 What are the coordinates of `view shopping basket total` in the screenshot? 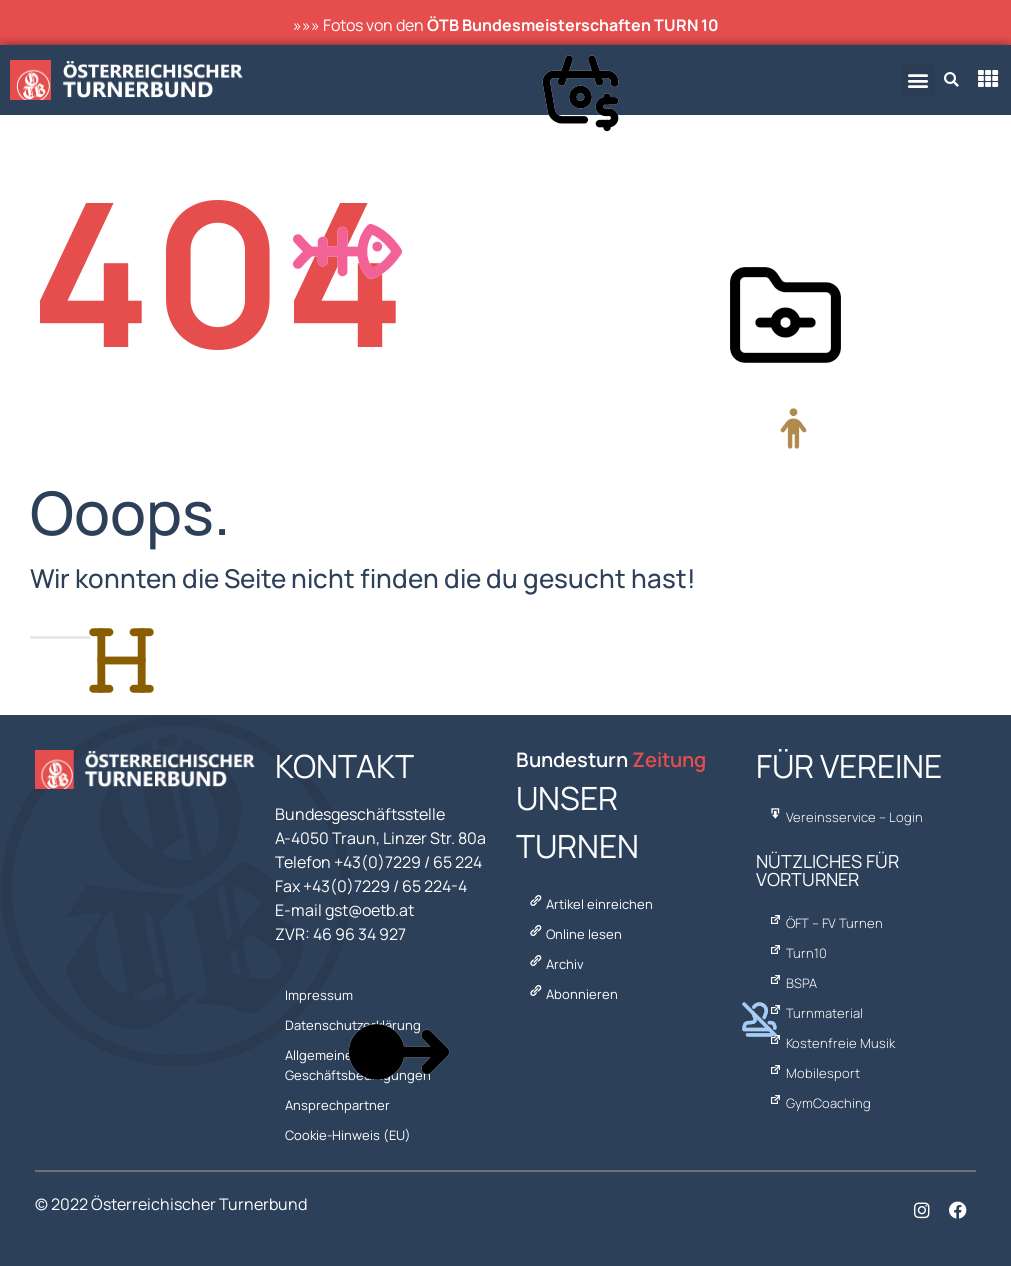 It's located at (580, 89).